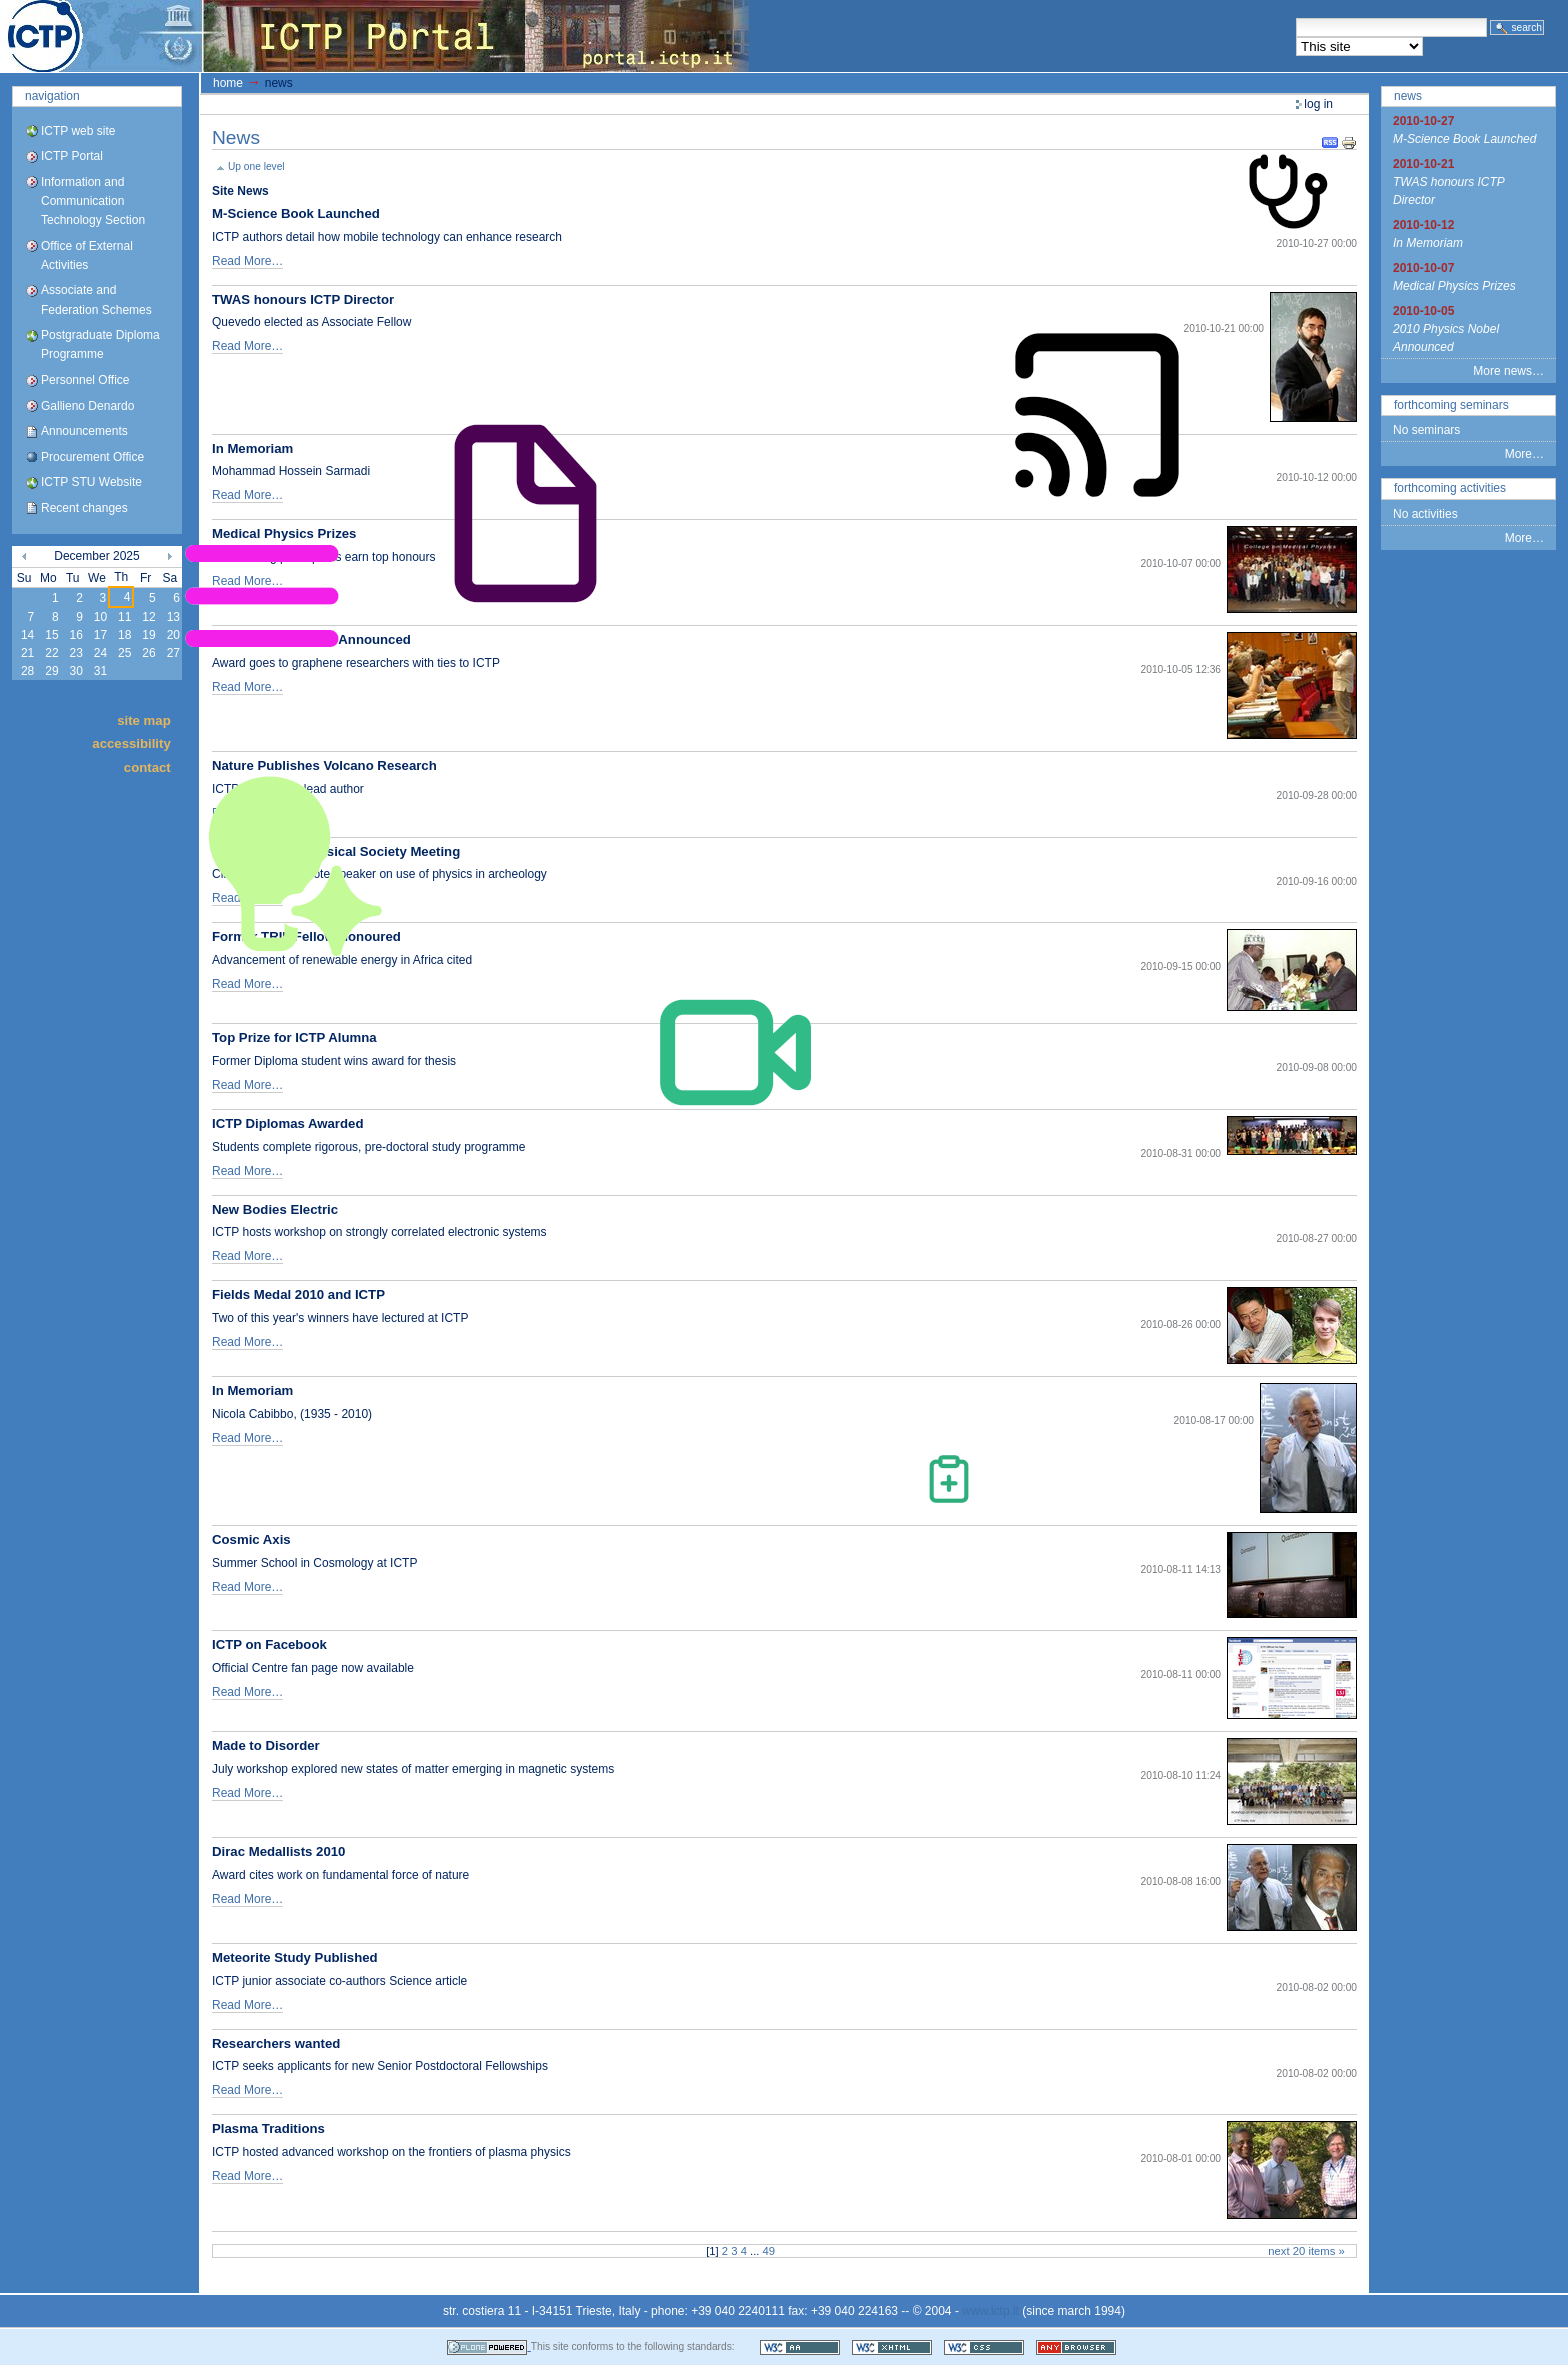  Describe the element at coordinates (949, 1479) in the screenshot. I see `add a new item to clipboard` at that location.